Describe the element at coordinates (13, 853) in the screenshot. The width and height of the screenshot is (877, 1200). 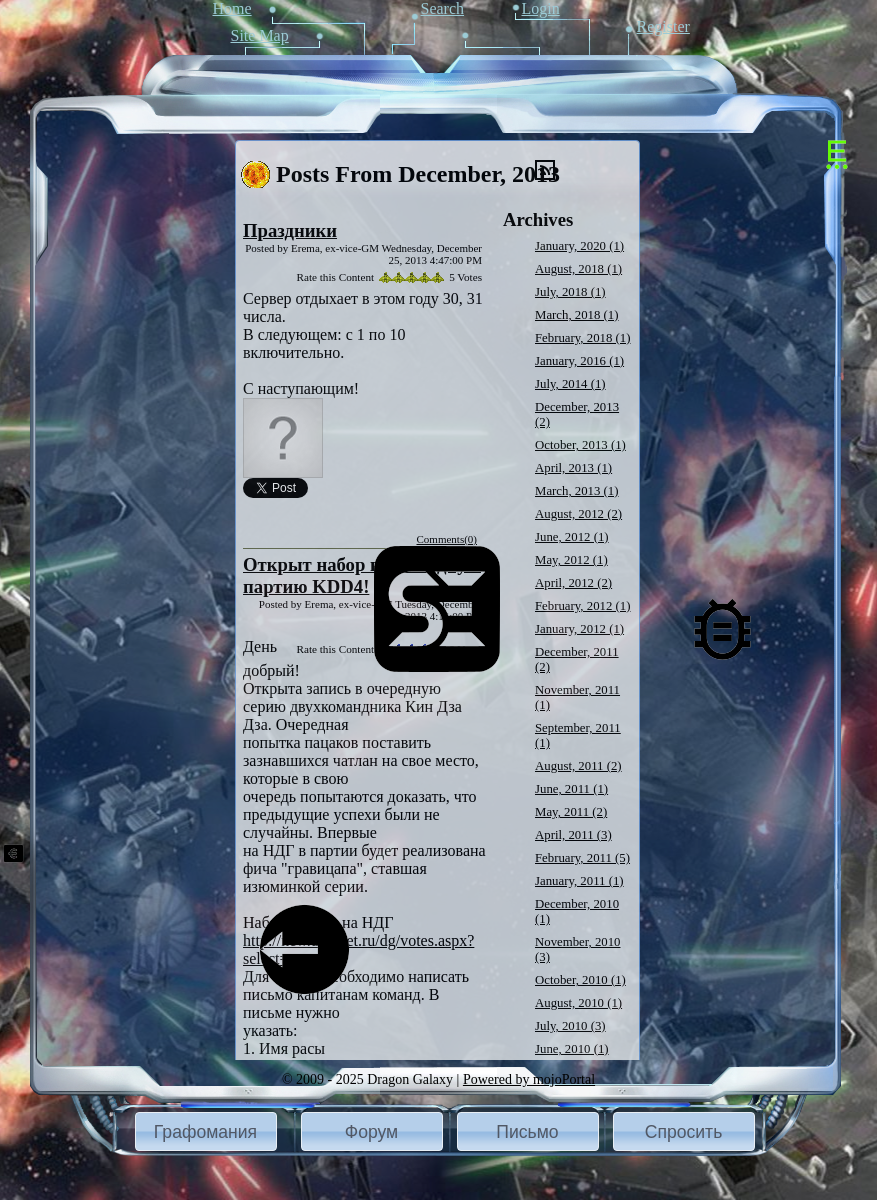
I see `indicates euro currency or payment option` at that location.